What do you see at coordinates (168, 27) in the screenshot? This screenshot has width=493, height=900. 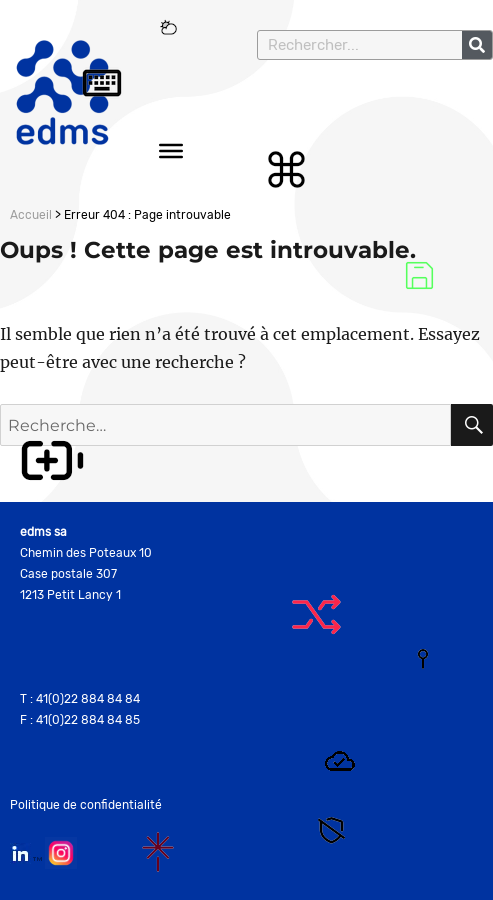 I see `view current weather conditions` at bounding box center [168, 27].